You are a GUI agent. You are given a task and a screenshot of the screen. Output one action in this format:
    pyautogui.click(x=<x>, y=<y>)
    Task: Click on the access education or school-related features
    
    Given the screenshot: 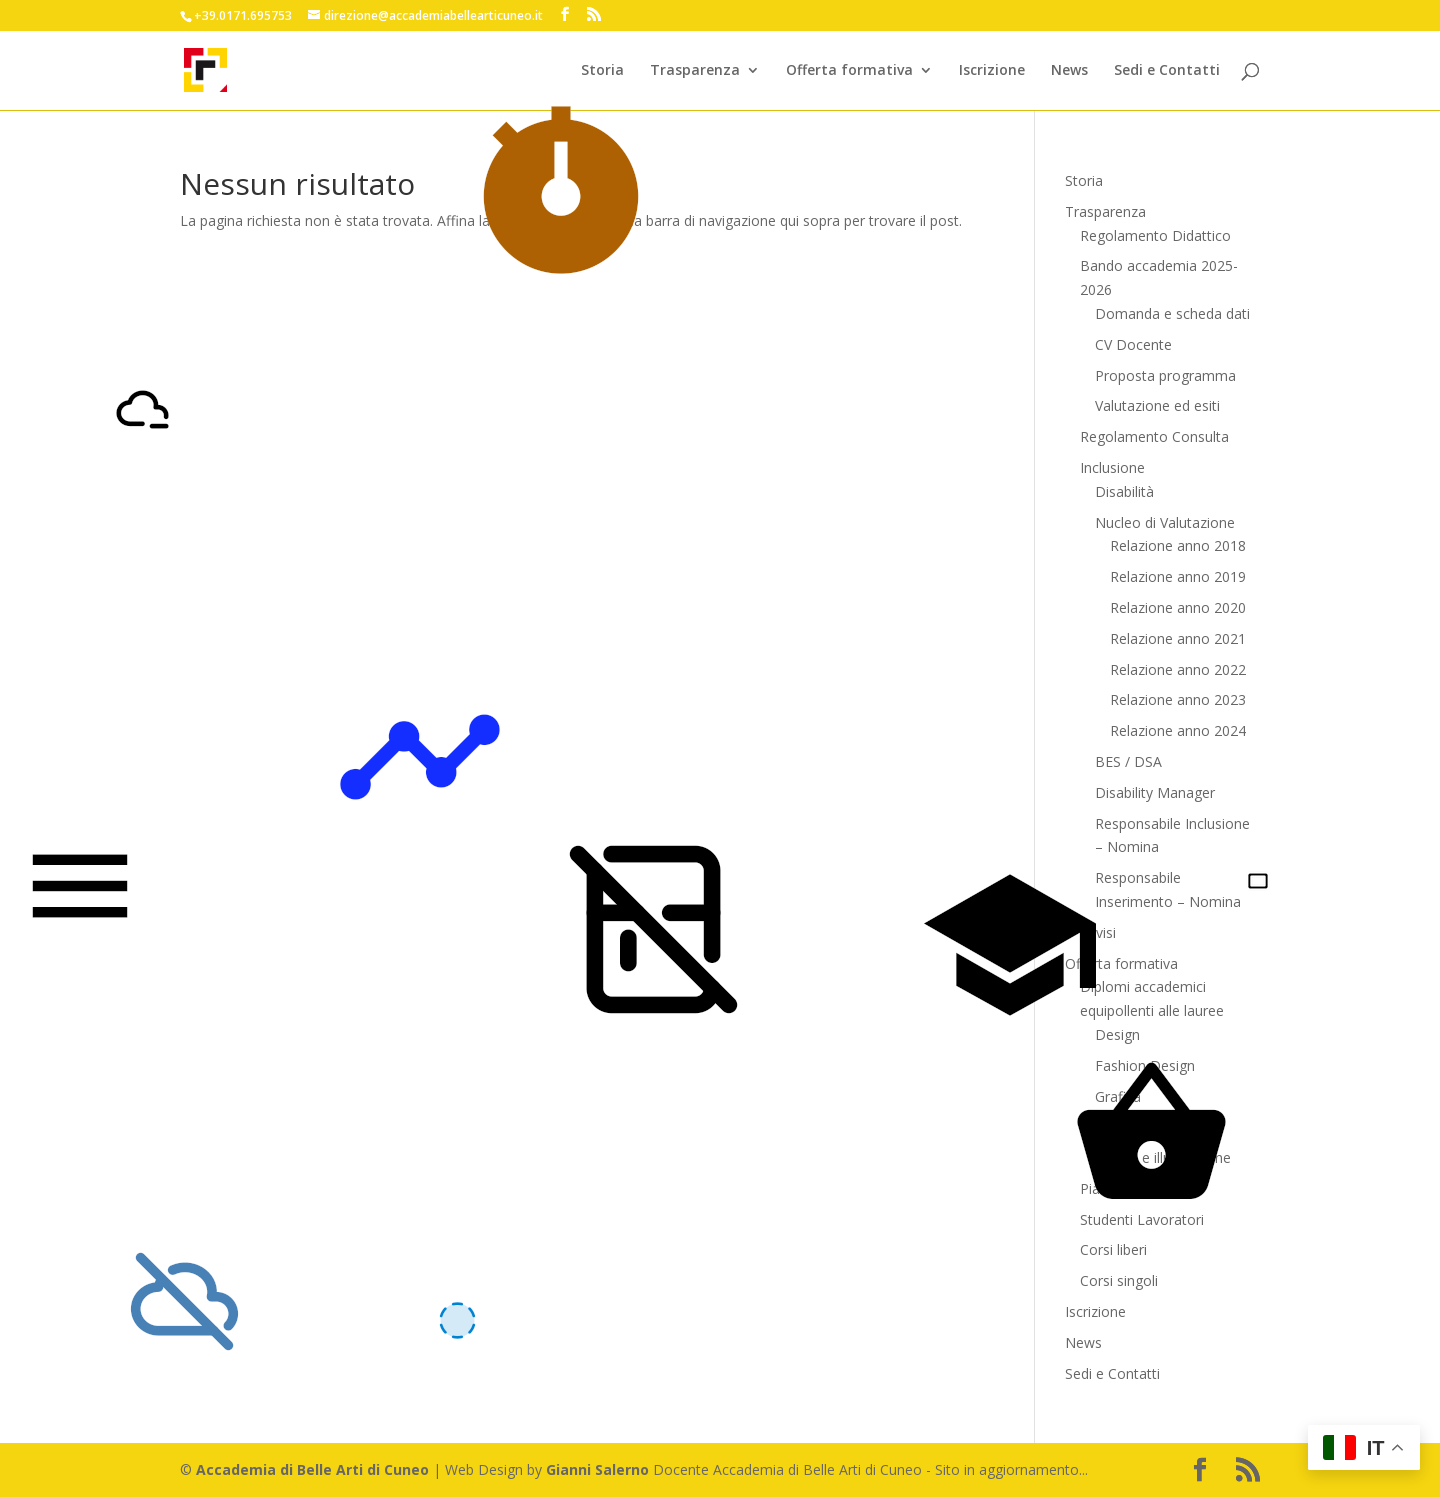 What is the action you would take?
    pyautogui.click(x=1010, y=945)
    